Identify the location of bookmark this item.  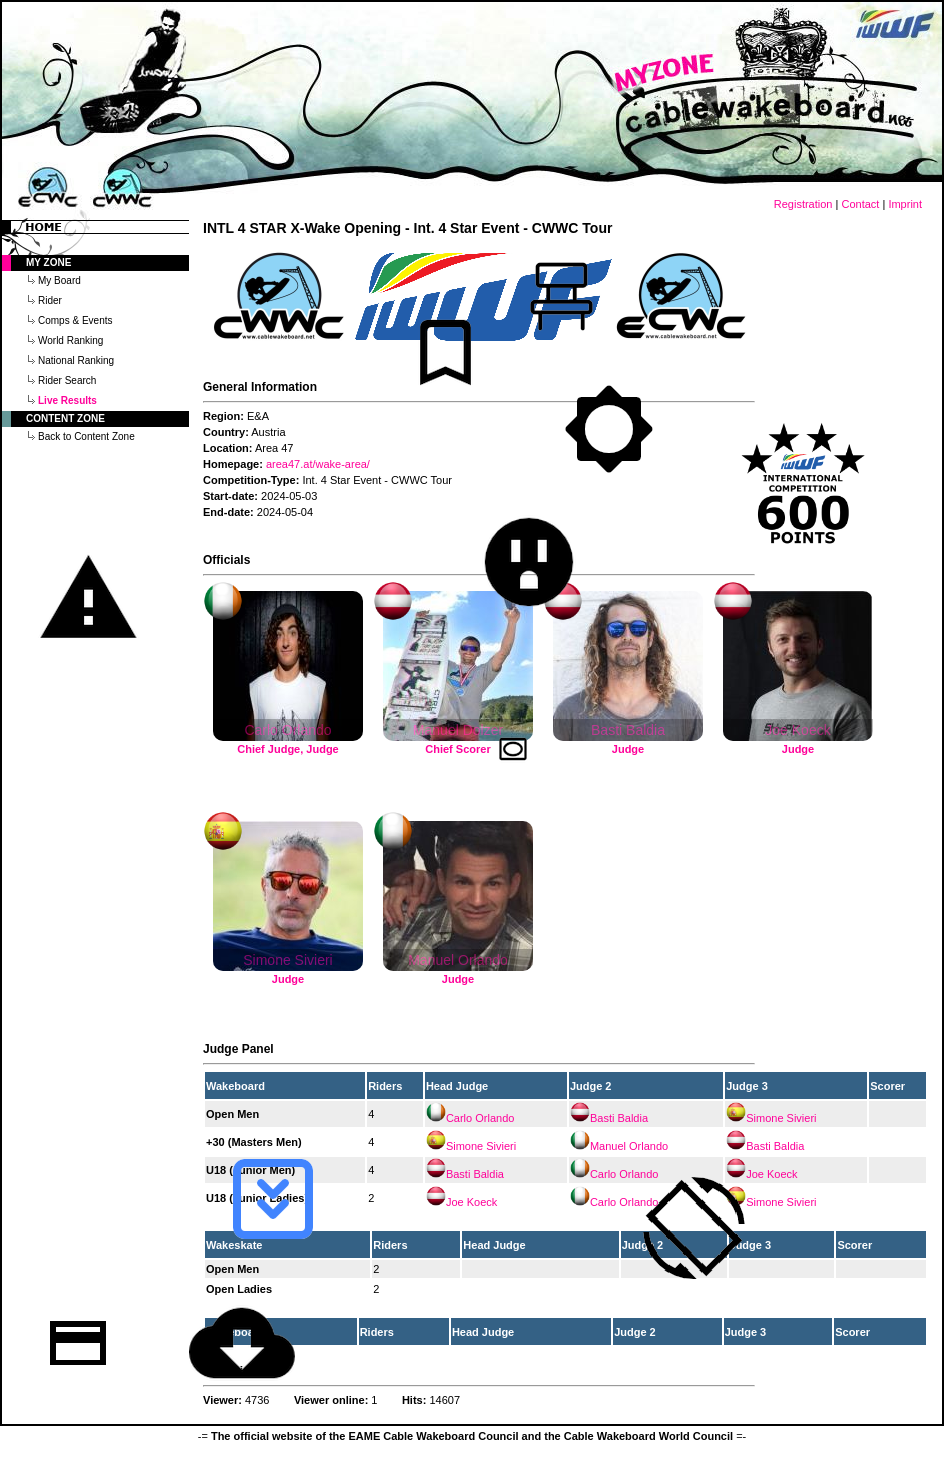
(445, 352).